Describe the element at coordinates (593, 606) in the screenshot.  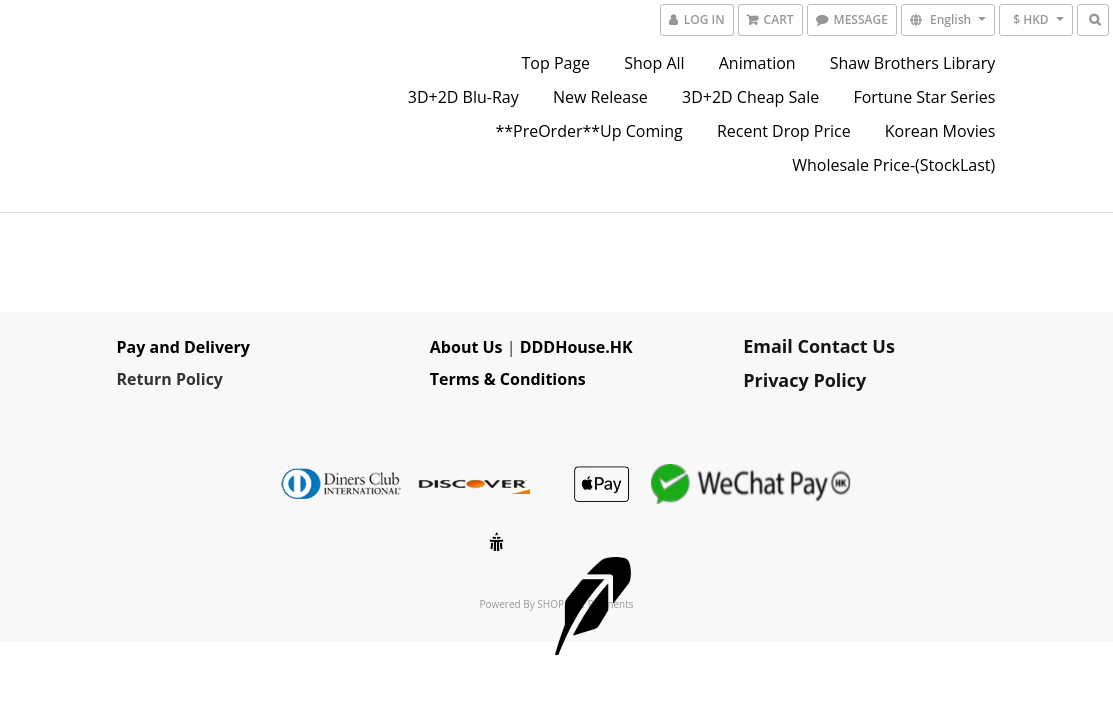
I see `open the Robinhood investing app` at that location.